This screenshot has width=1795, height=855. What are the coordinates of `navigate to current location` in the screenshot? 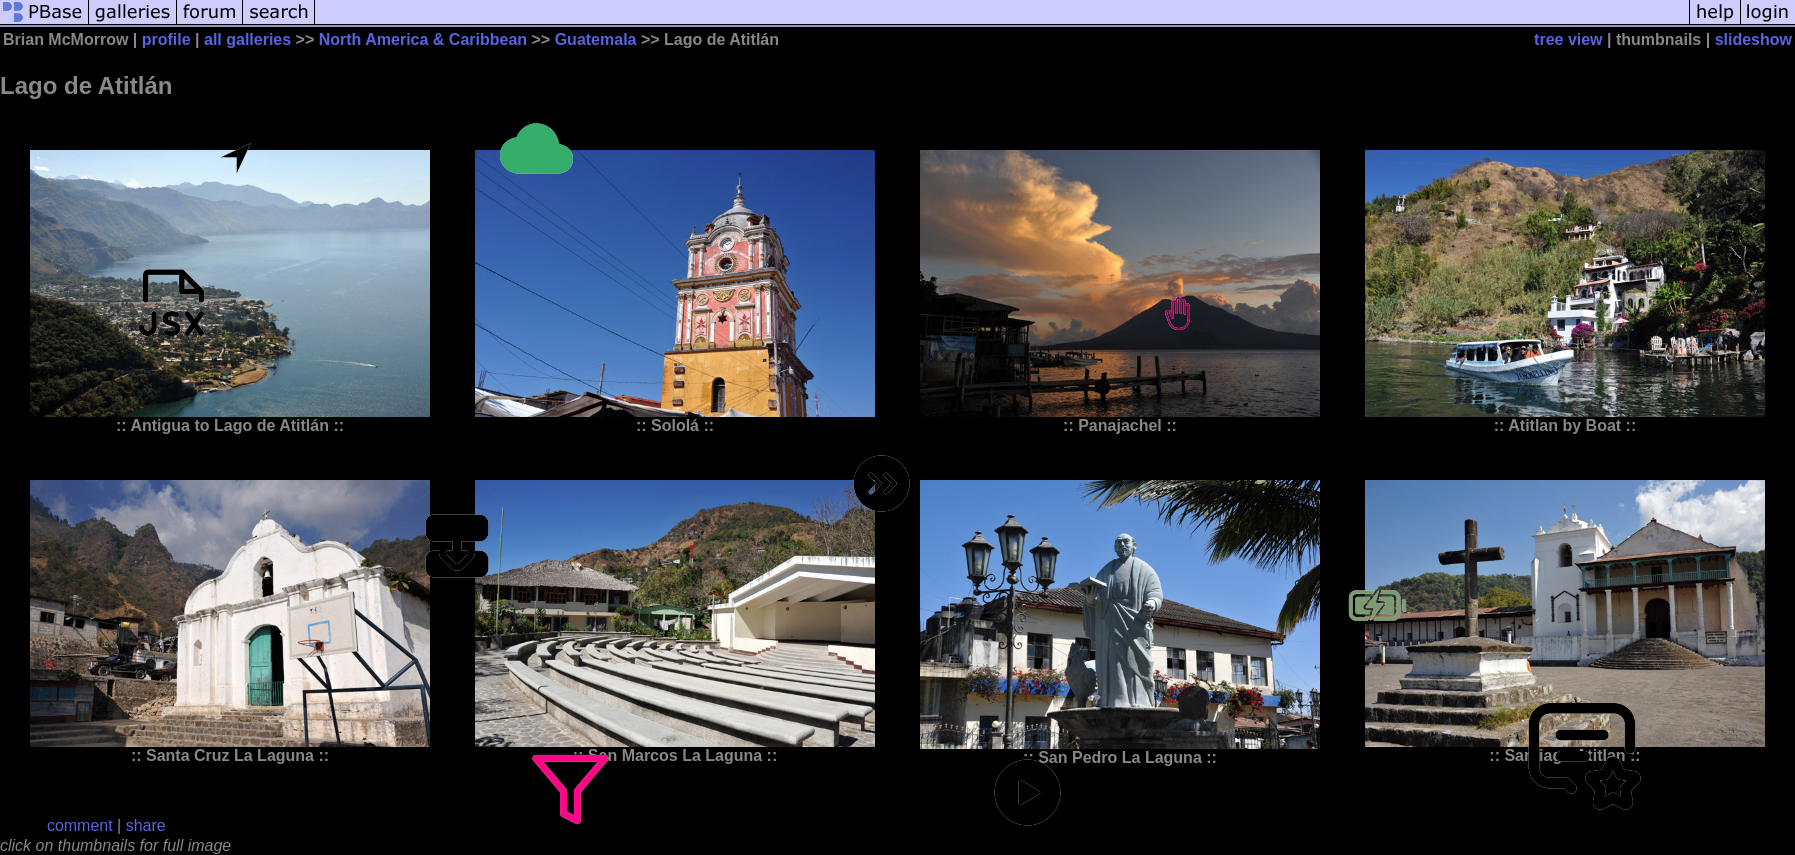 It's located at (235, 158).